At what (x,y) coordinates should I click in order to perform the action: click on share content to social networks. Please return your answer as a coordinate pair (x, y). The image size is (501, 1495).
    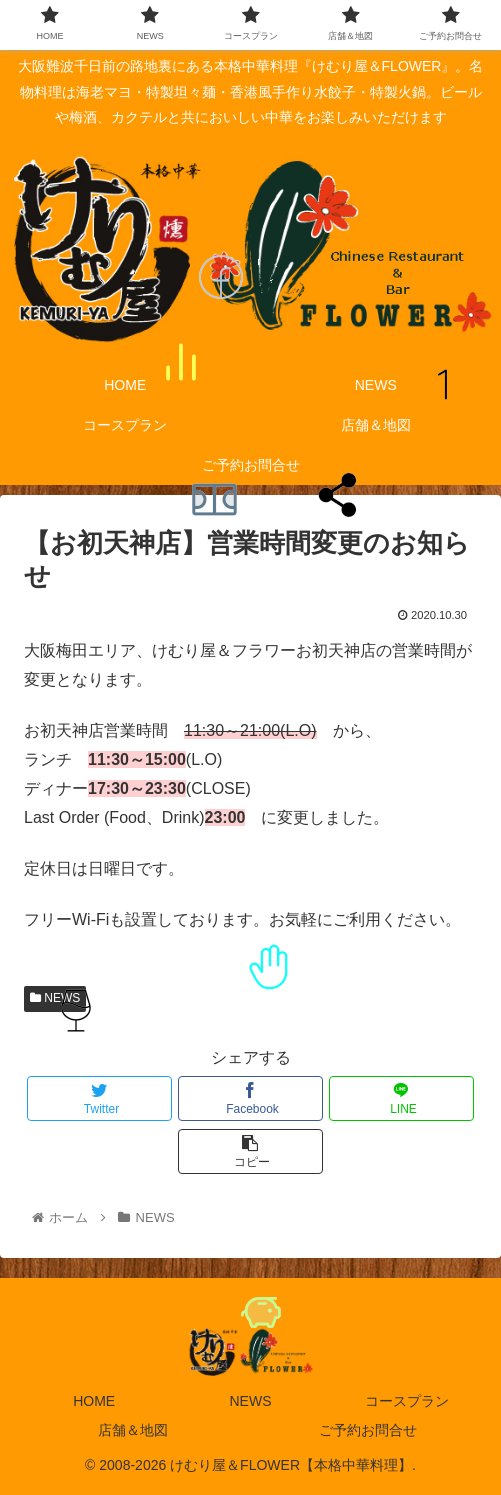
    Looking at the image, I should click on (339, 495).